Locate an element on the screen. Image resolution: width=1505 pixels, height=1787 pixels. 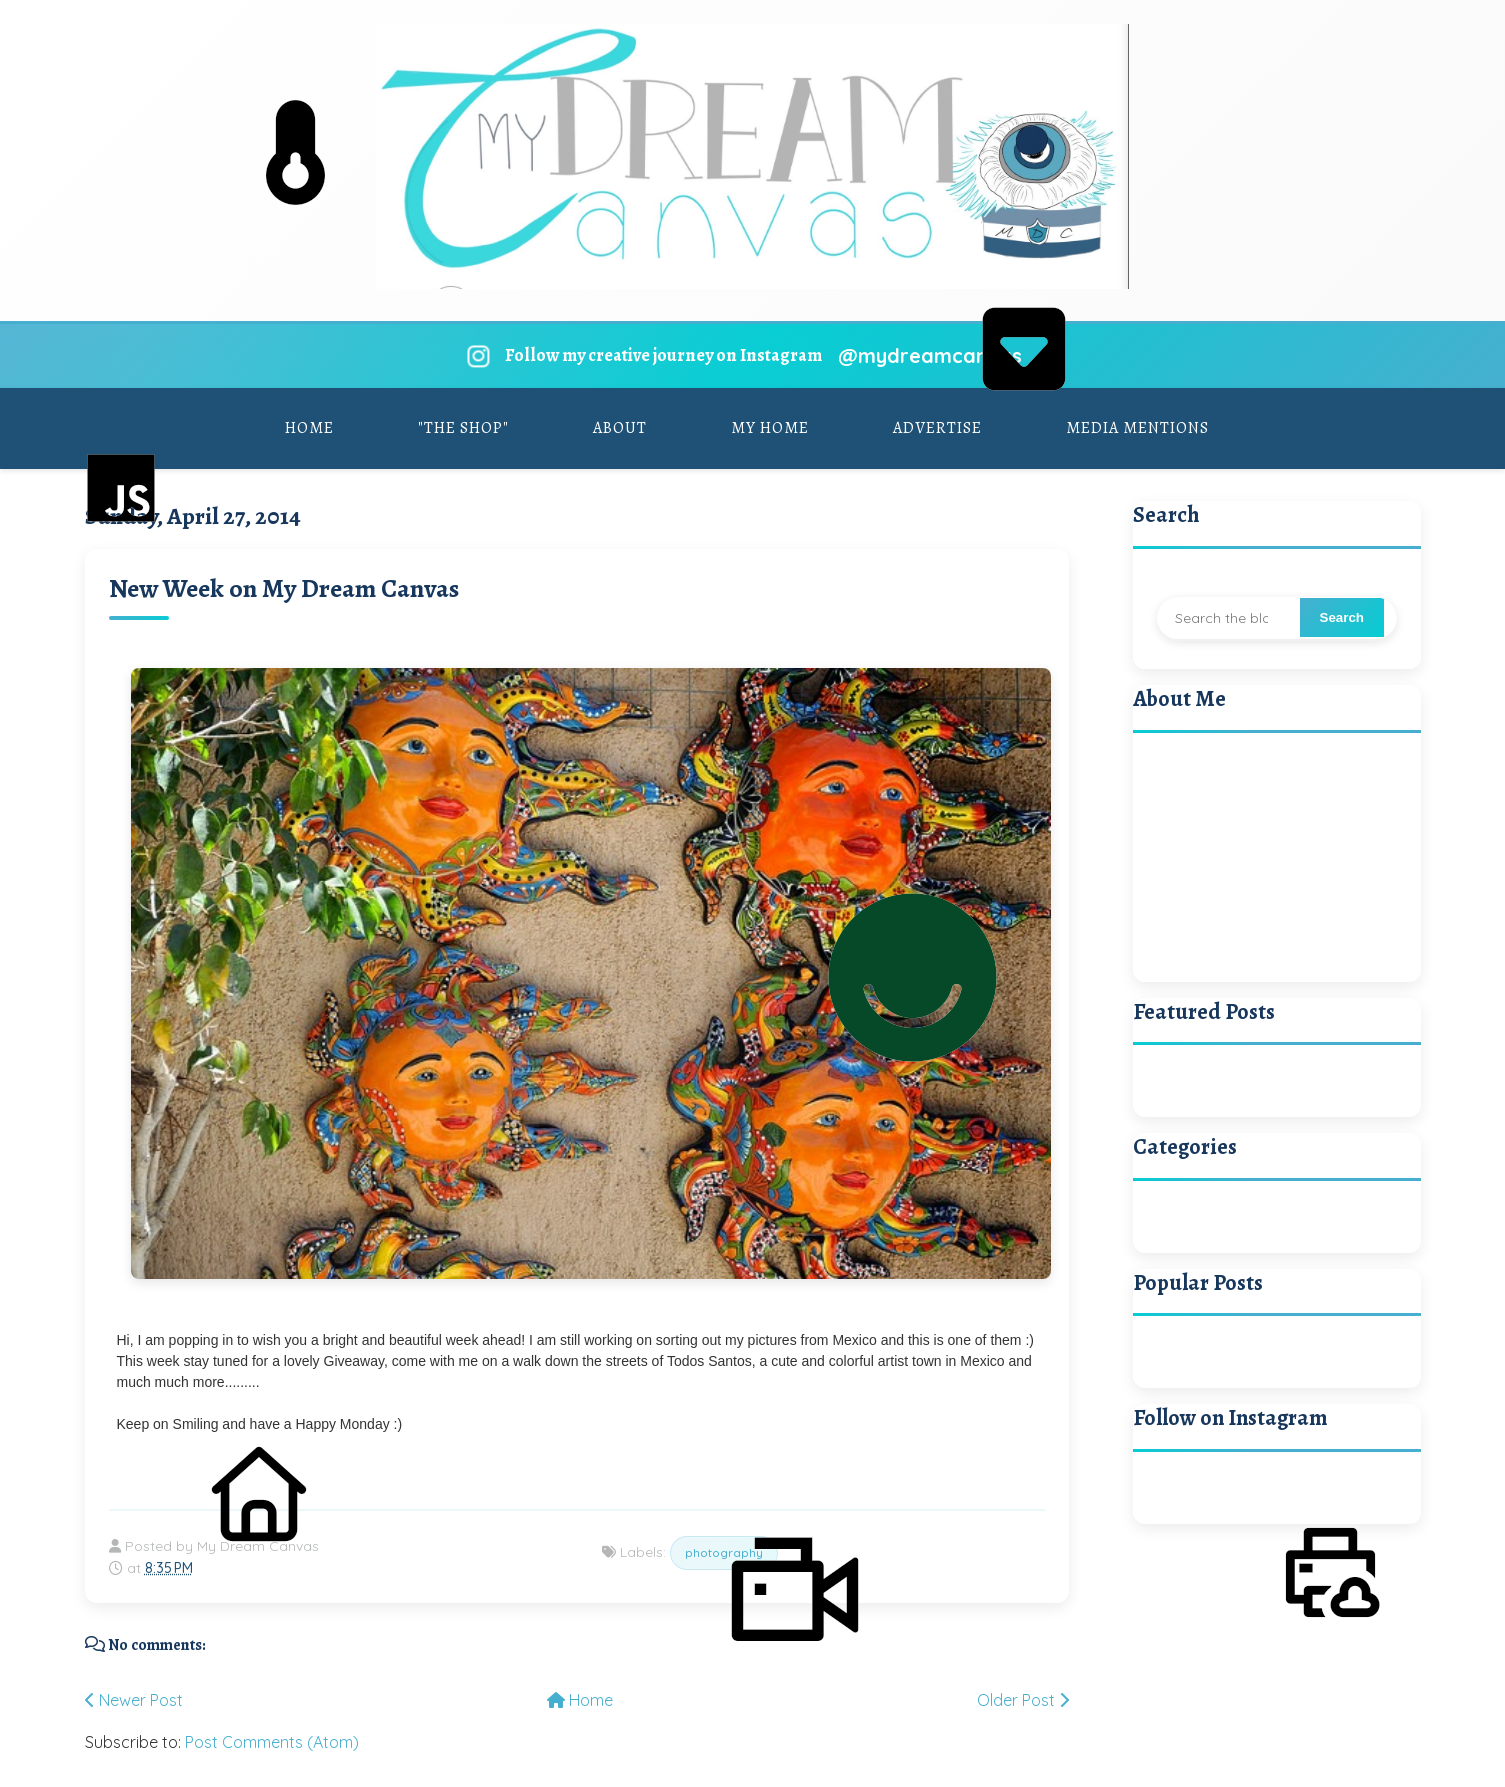
navigate to the home screen is located at coordinates (259, 1494).